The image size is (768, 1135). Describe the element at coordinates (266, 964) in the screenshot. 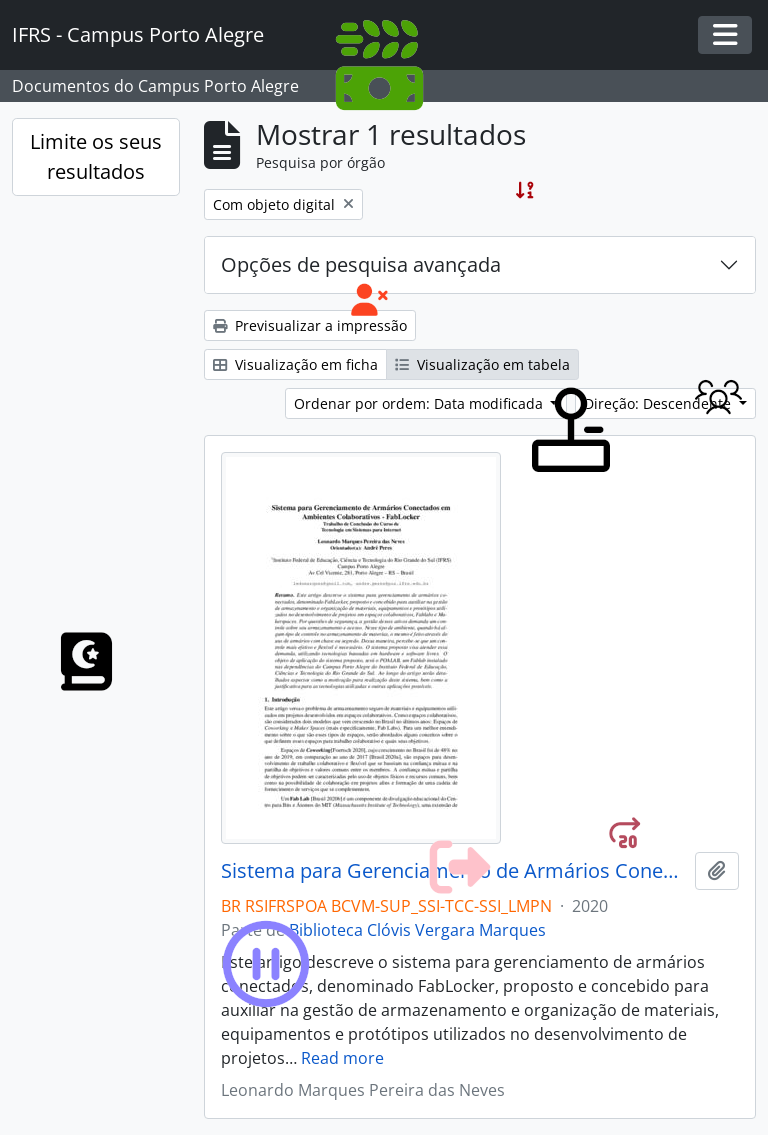

I see `pause media playback` at that location.